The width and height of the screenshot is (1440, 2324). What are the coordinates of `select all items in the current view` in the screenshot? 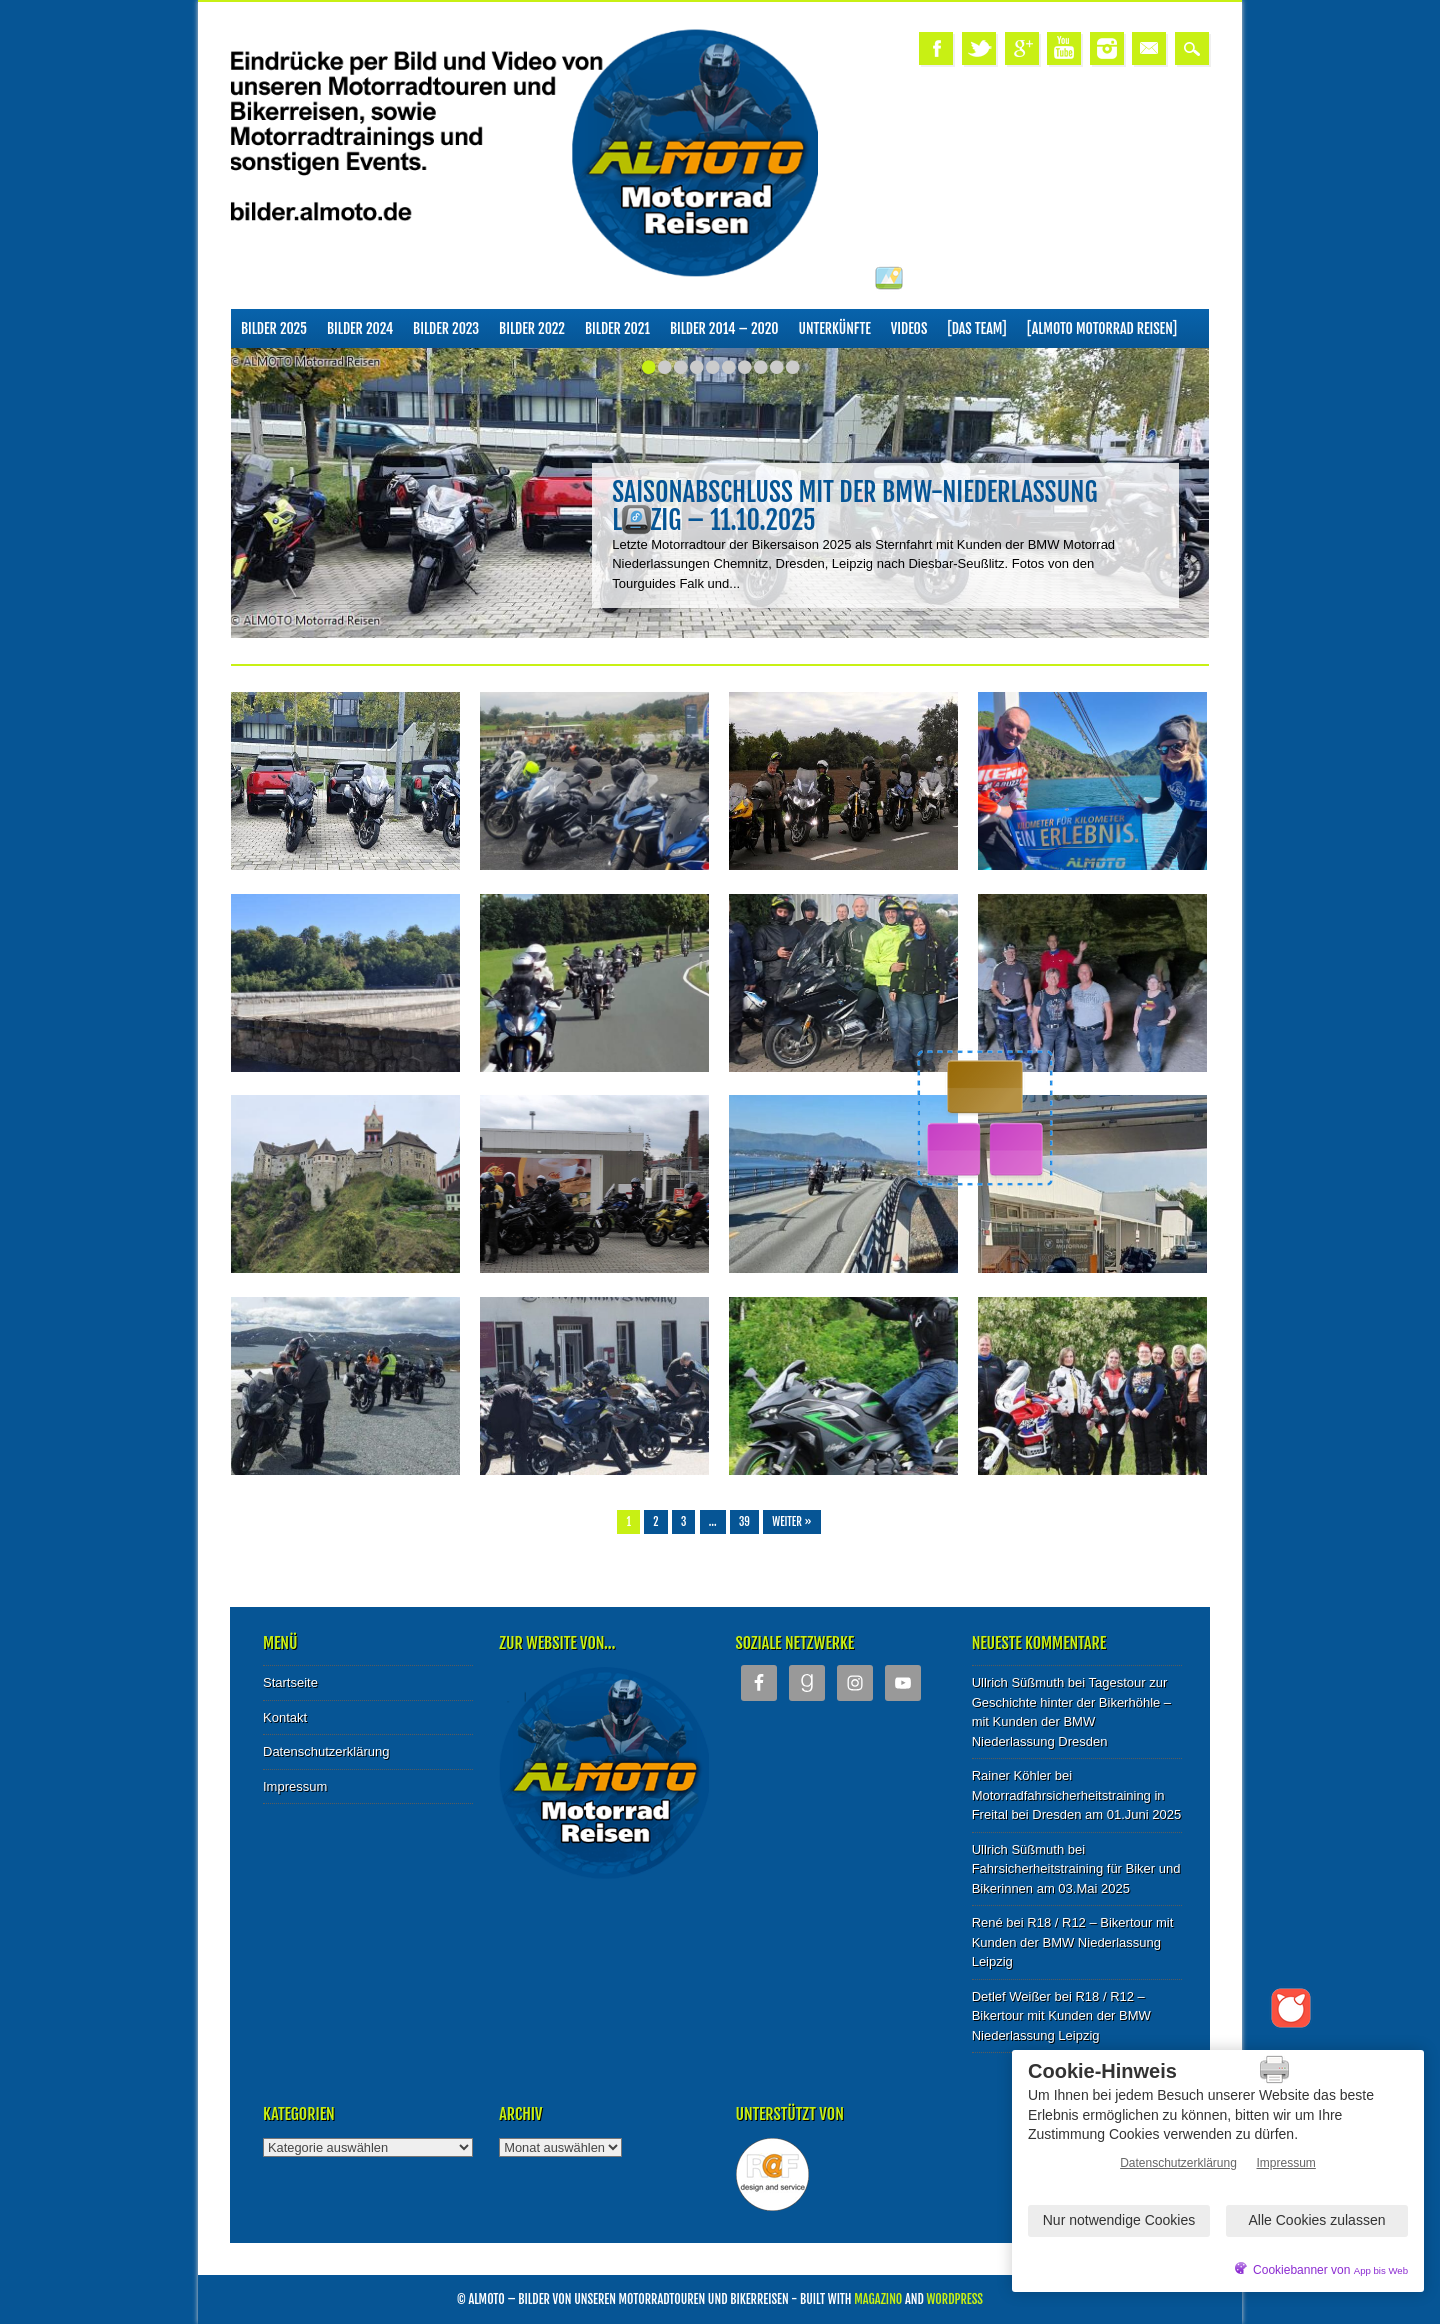 It's located at (985, 1118).